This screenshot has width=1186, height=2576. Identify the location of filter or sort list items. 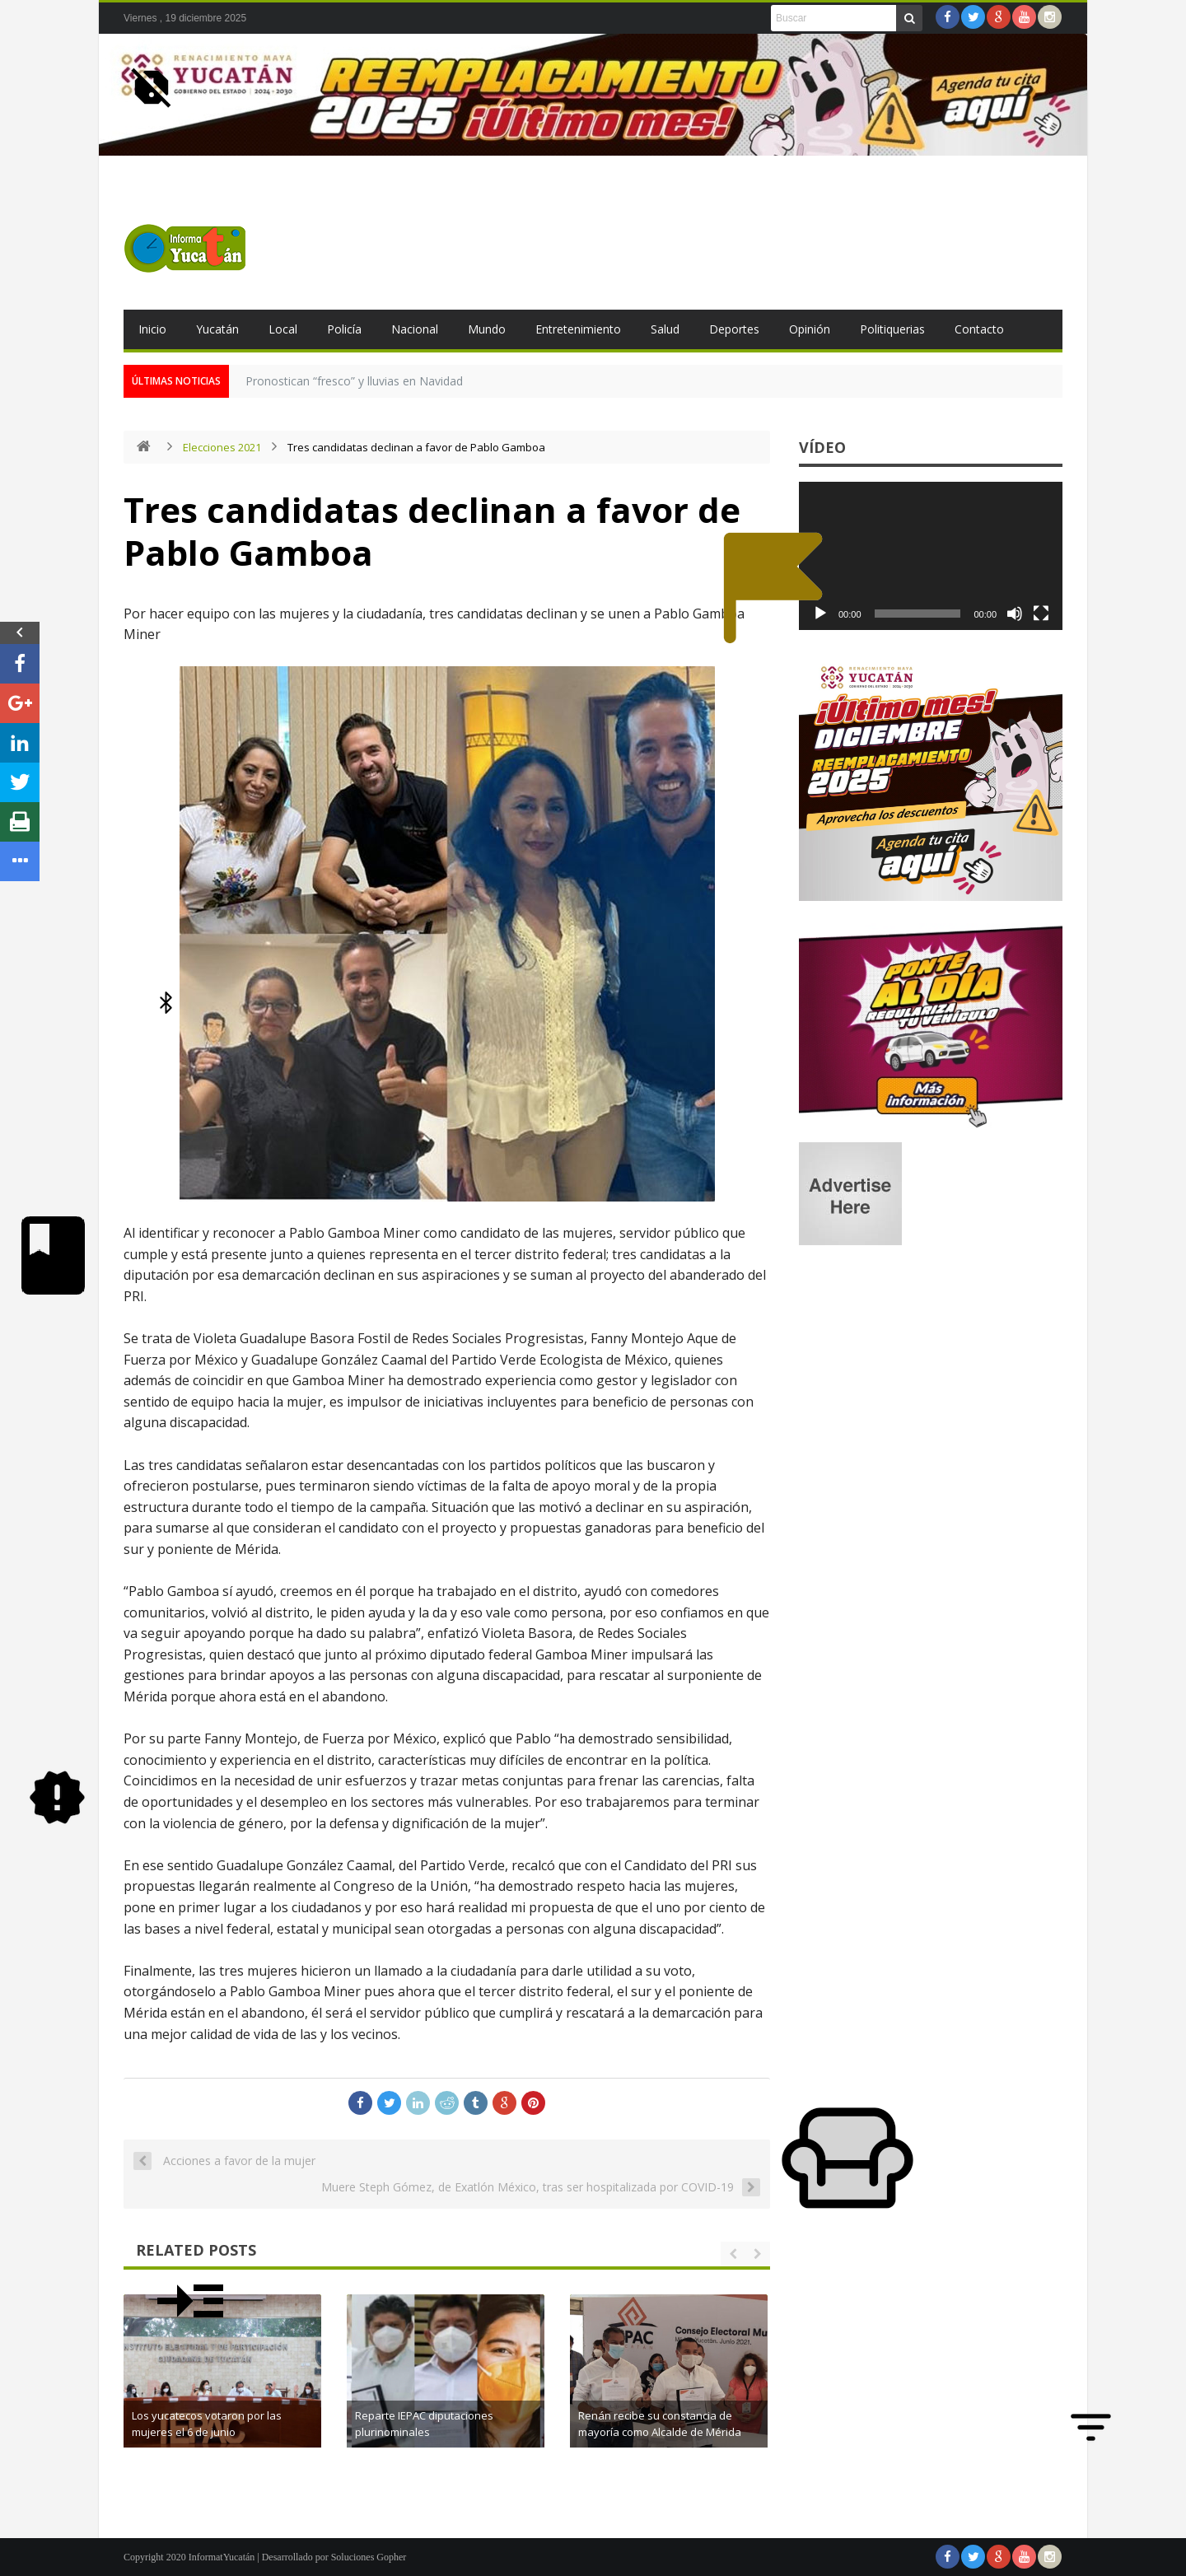
(1090, 2427).